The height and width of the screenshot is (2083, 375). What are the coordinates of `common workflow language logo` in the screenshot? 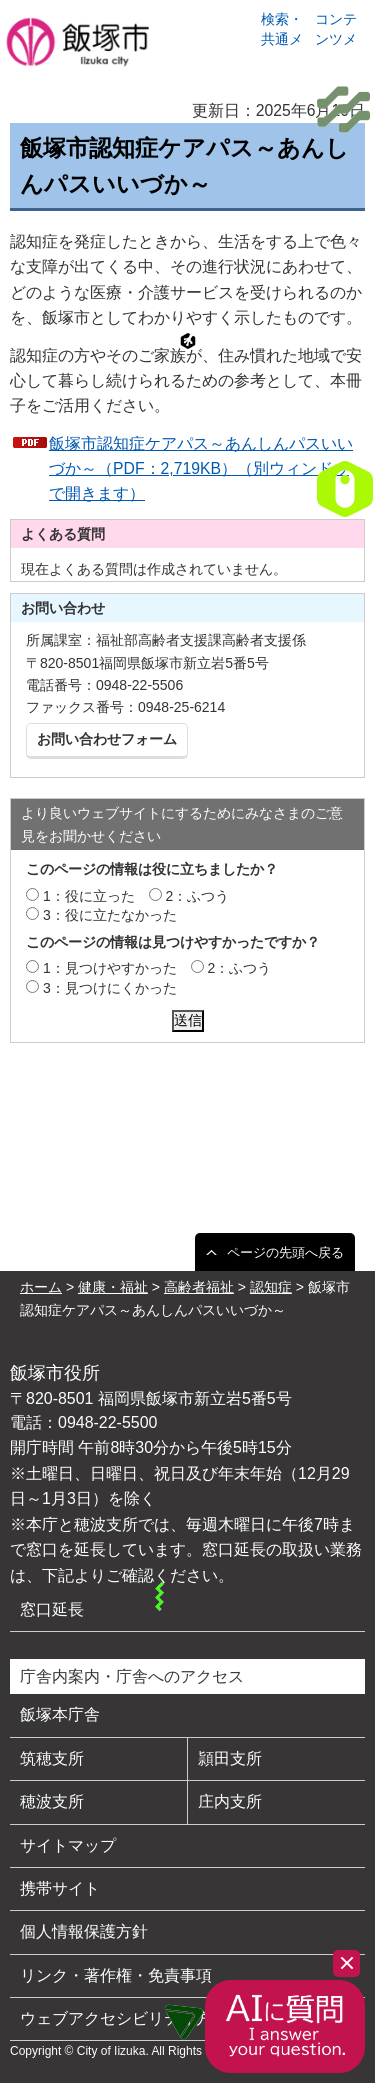 It's located at (159, 1596).